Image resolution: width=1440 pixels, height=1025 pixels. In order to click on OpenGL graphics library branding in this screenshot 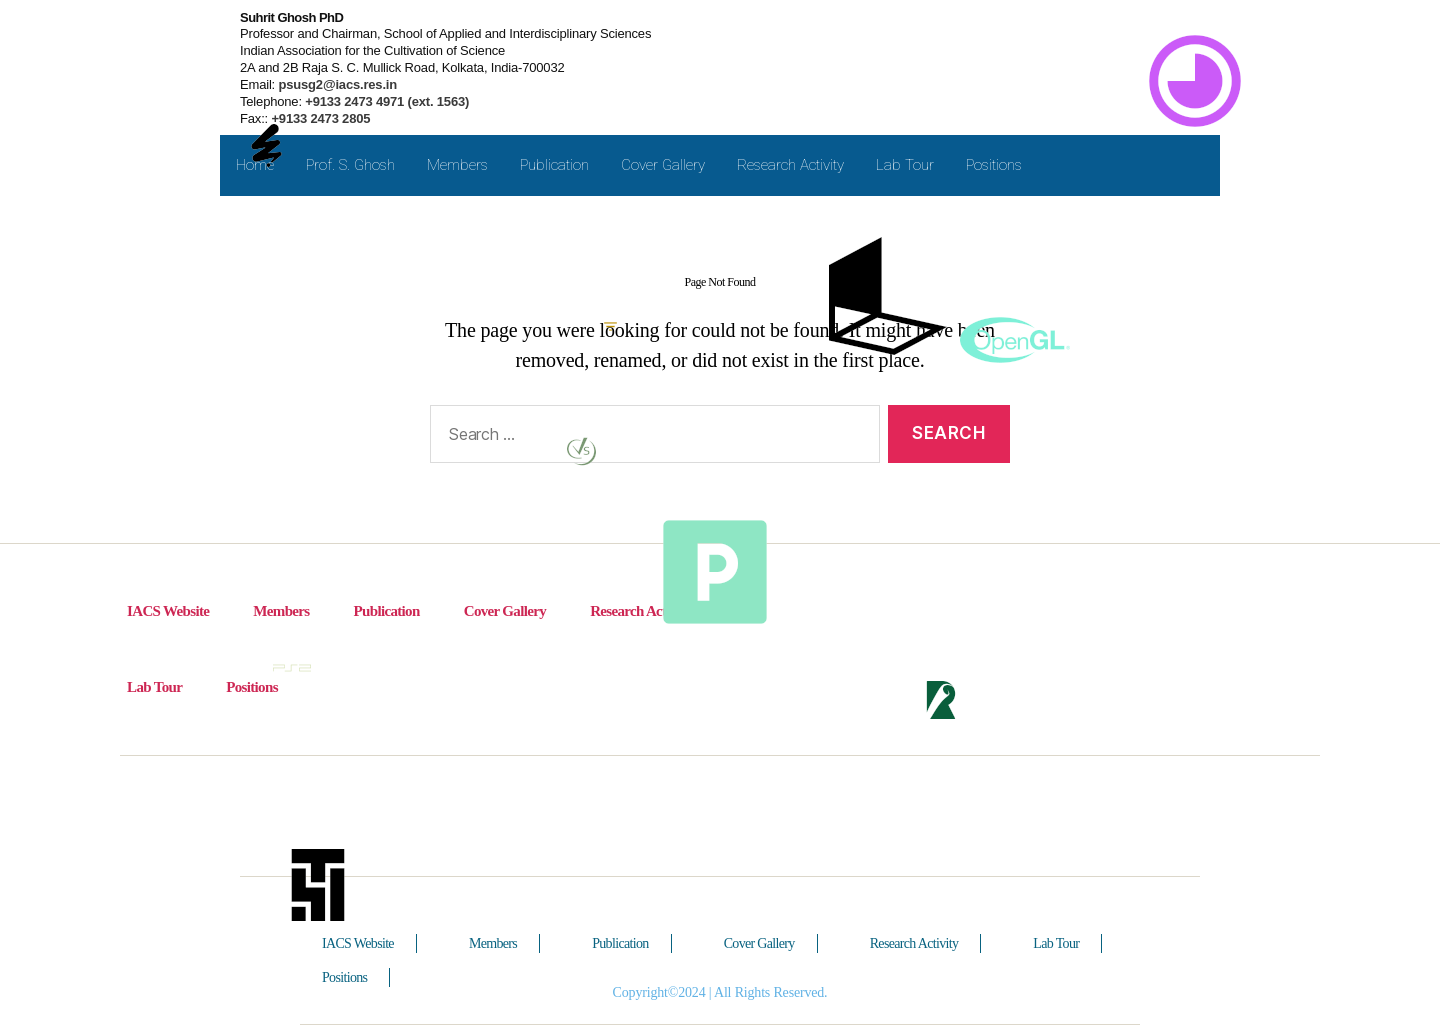, I will do `click(1015, 340)`.